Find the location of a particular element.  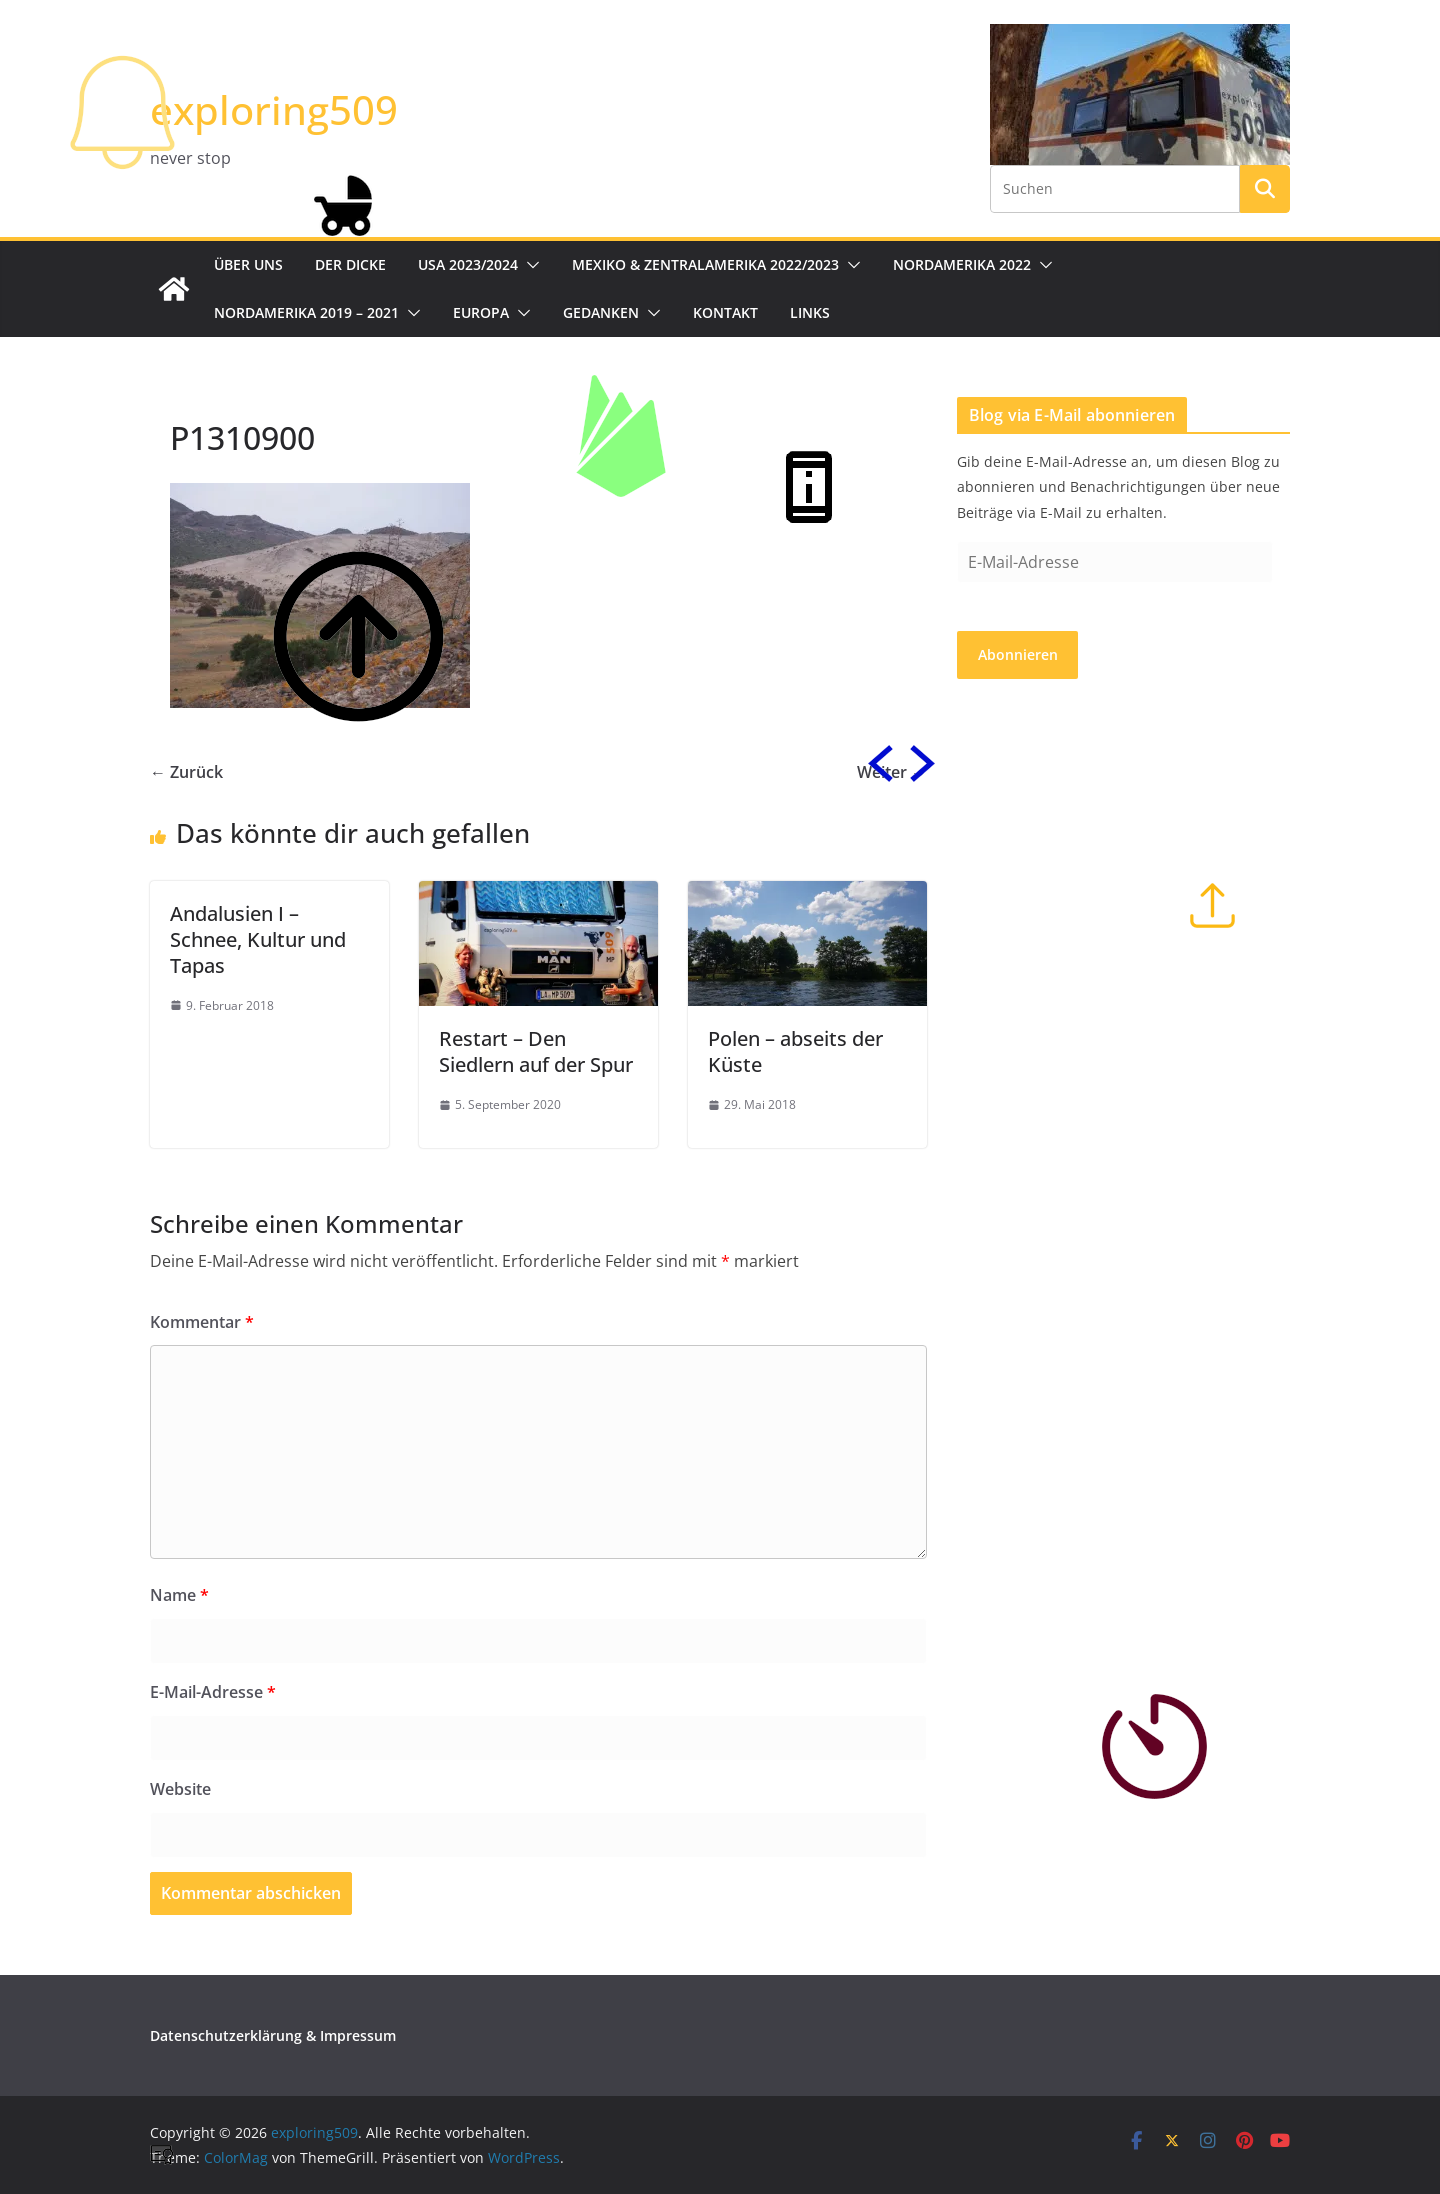

view notifications is located at coordinates (122, 112).